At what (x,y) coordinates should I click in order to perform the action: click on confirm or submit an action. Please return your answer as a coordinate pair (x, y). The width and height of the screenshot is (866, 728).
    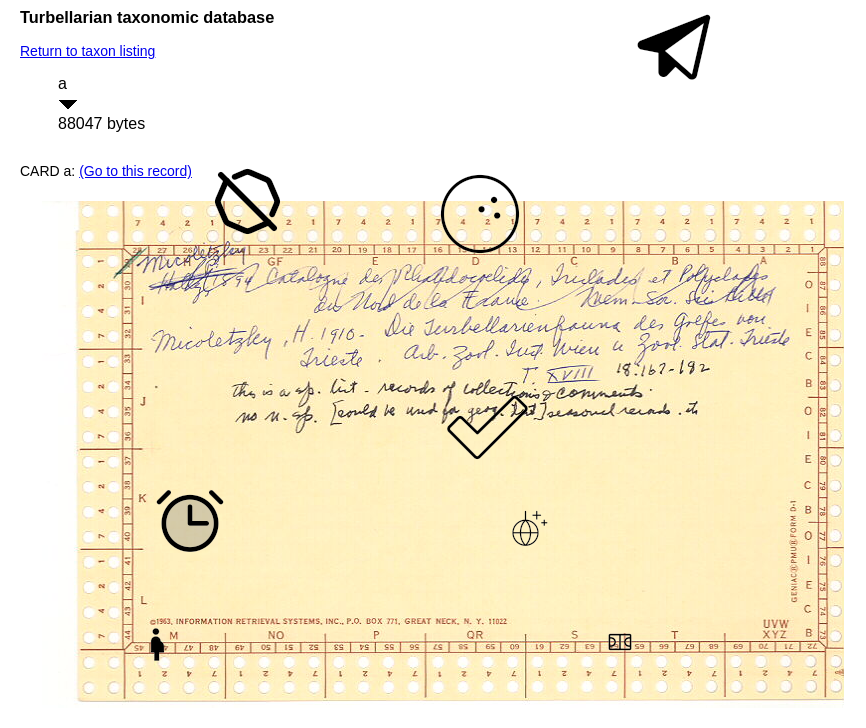
    Looking at the image, I should click on (486, 426).